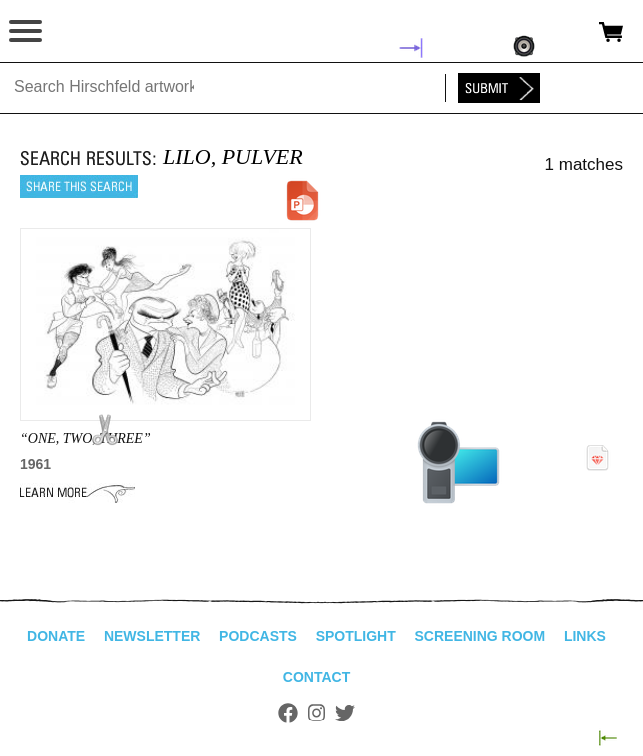  What do you see at coordinates (608, 738) in the screenshot?
I see `go to the first item in a list or sequence` at bounding box center [608, 738].